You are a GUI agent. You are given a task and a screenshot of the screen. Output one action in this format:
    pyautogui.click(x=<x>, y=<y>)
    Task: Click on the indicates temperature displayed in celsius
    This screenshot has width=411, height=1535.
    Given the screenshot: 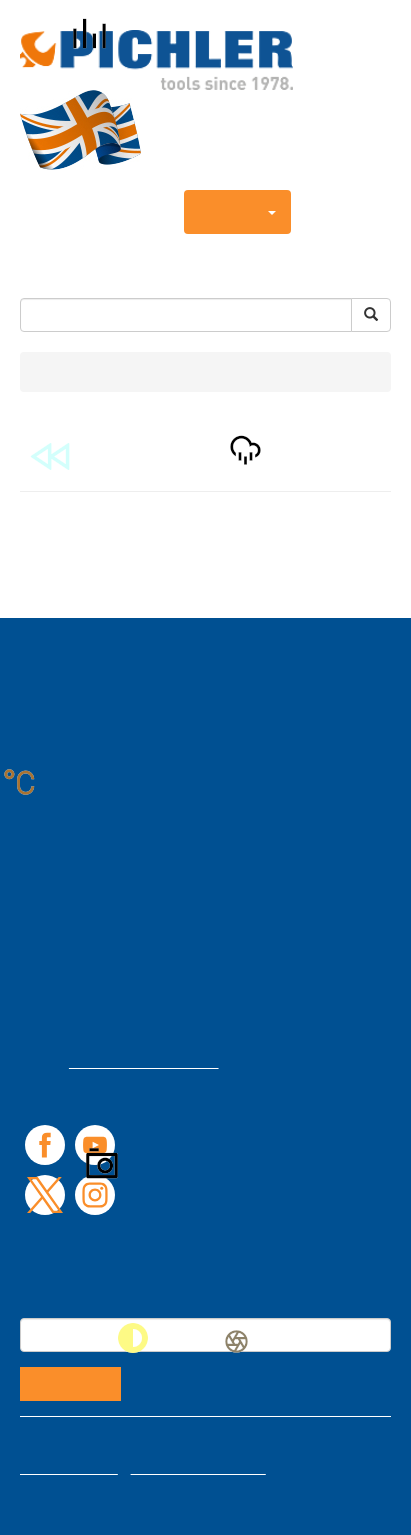 What is the action you would take?
    pyautogui.click(x=20, y=782)
    